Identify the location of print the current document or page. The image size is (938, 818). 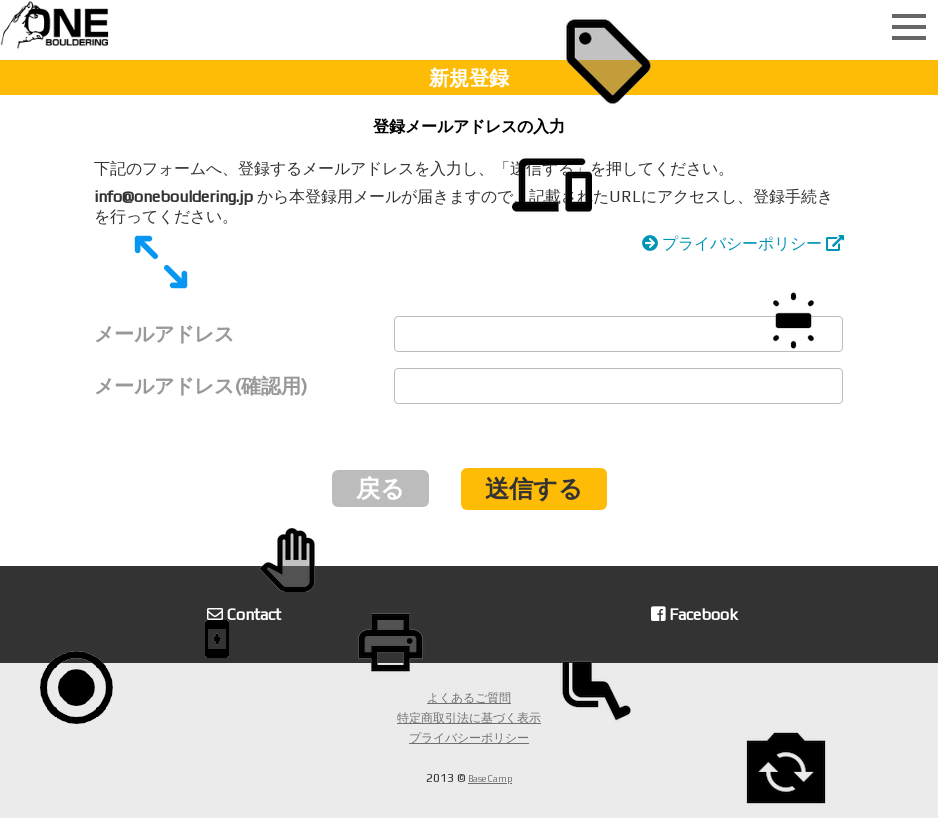
(390, 642).